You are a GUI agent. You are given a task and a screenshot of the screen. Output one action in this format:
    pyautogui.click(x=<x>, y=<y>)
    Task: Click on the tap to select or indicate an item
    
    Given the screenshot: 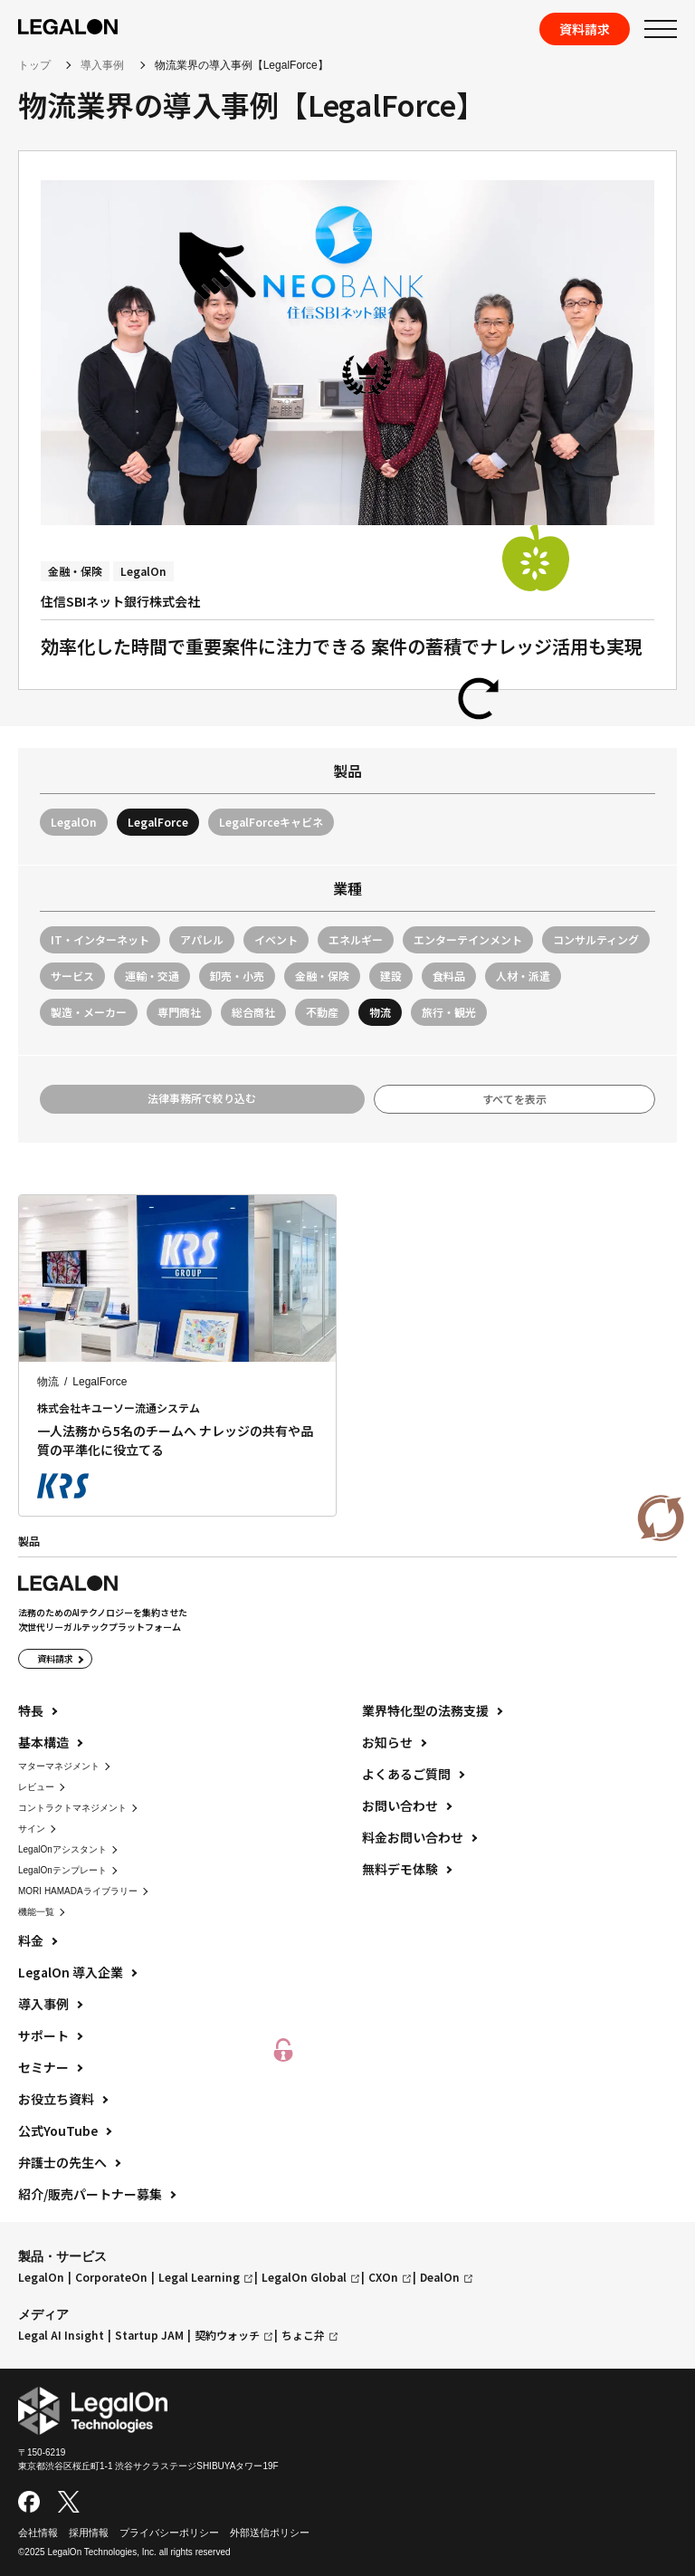 What is the action you would take?
    pyautogui.click(x=217, y=270)
    